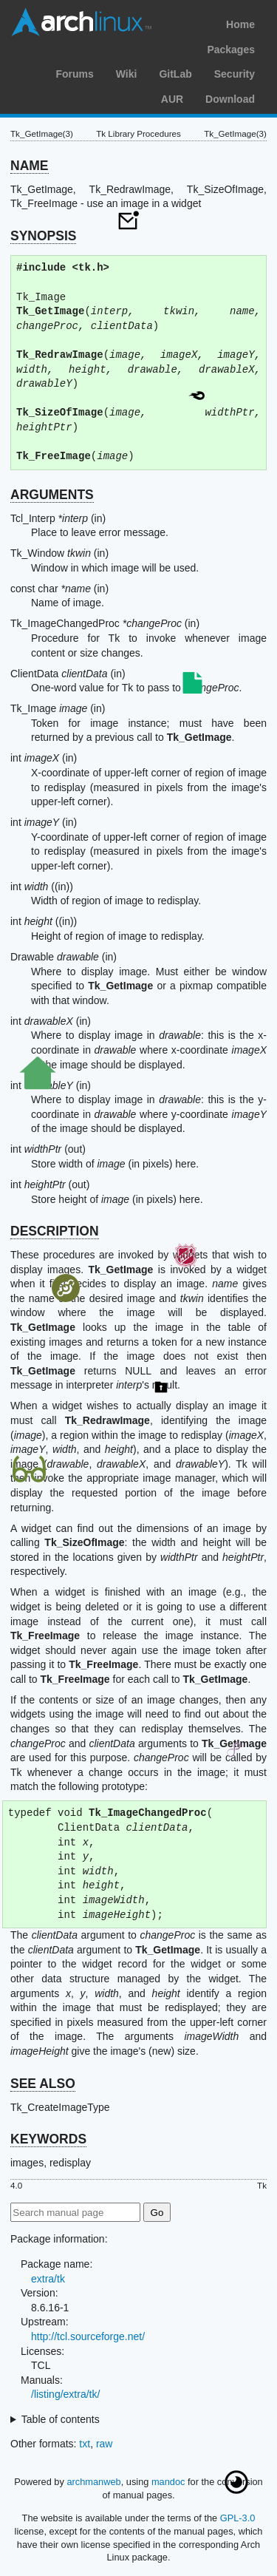 This screenshot has height=2576, width=277. I want to click on view or preview content, so click(236, 2482).